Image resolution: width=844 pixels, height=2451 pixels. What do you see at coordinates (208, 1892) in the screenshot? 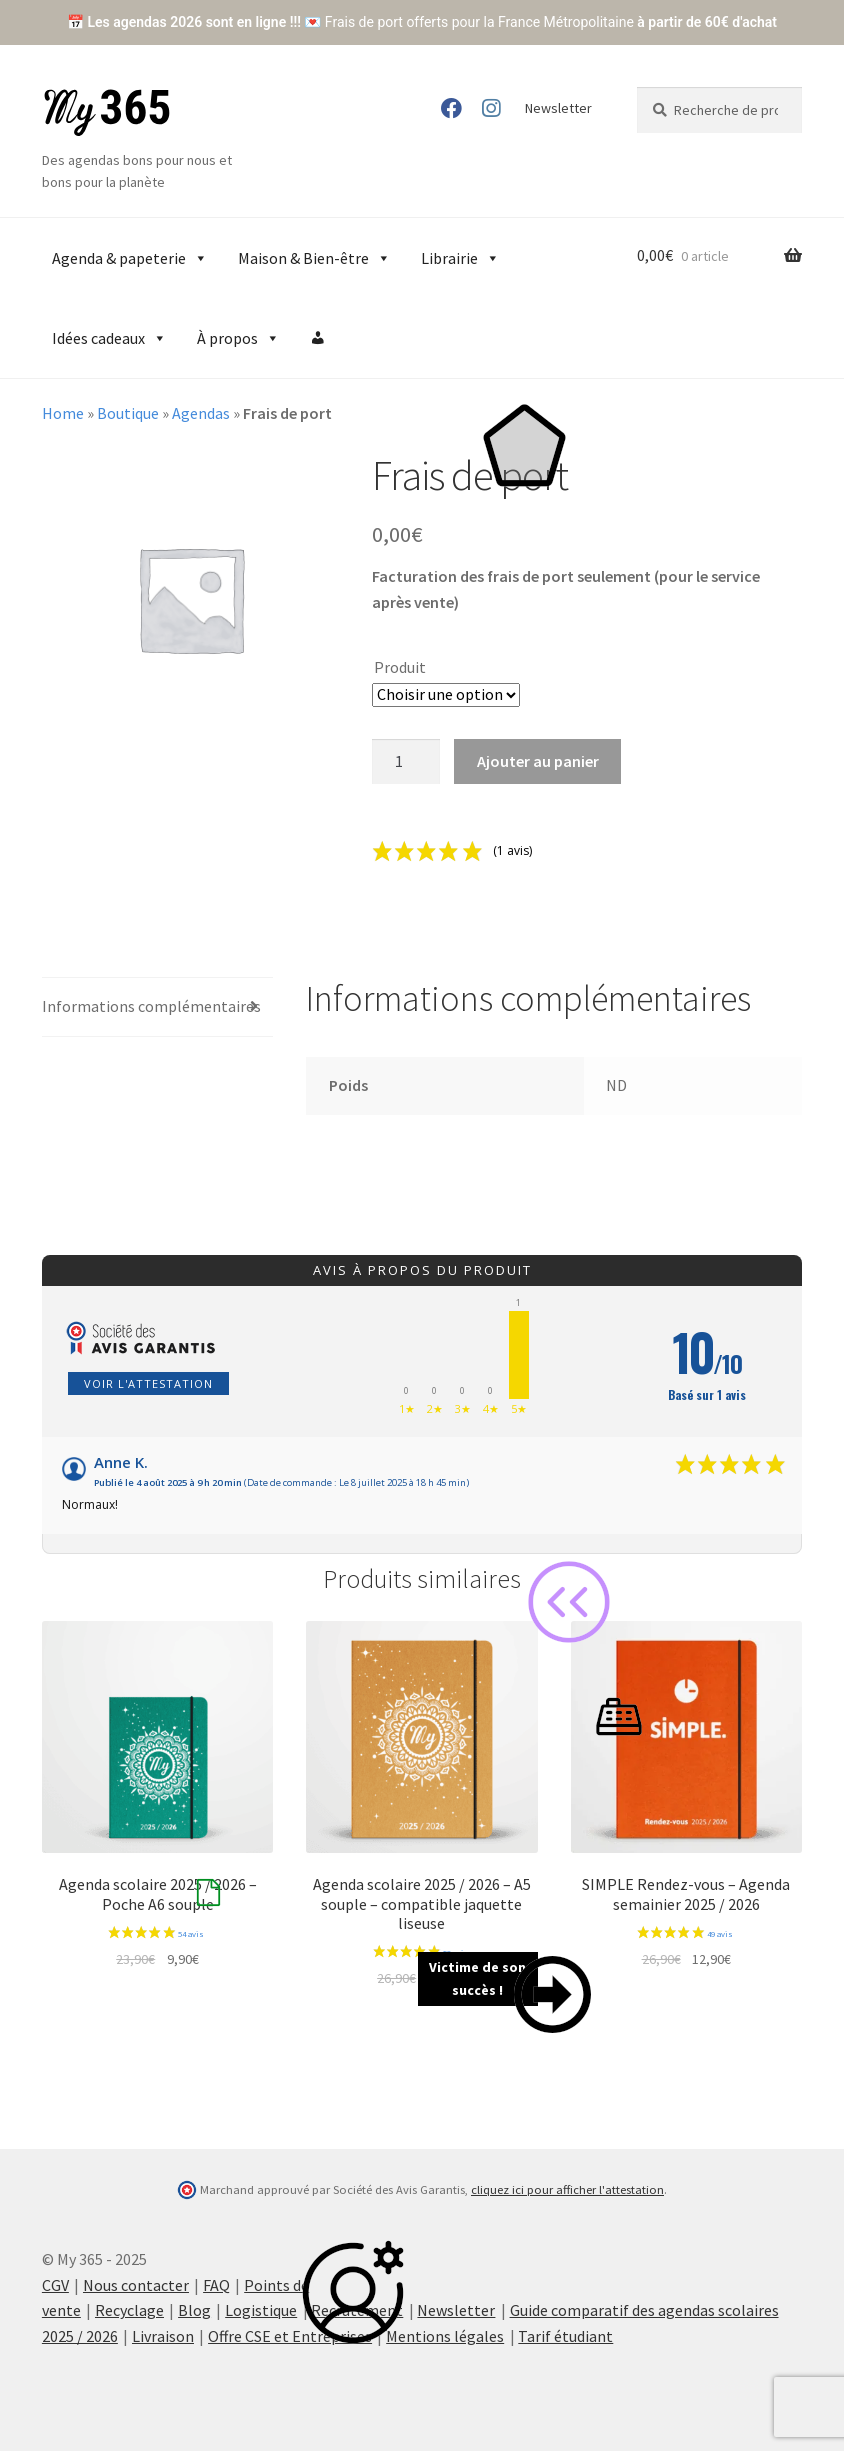
I see `create a new file` at bounding box center [208, 1892].